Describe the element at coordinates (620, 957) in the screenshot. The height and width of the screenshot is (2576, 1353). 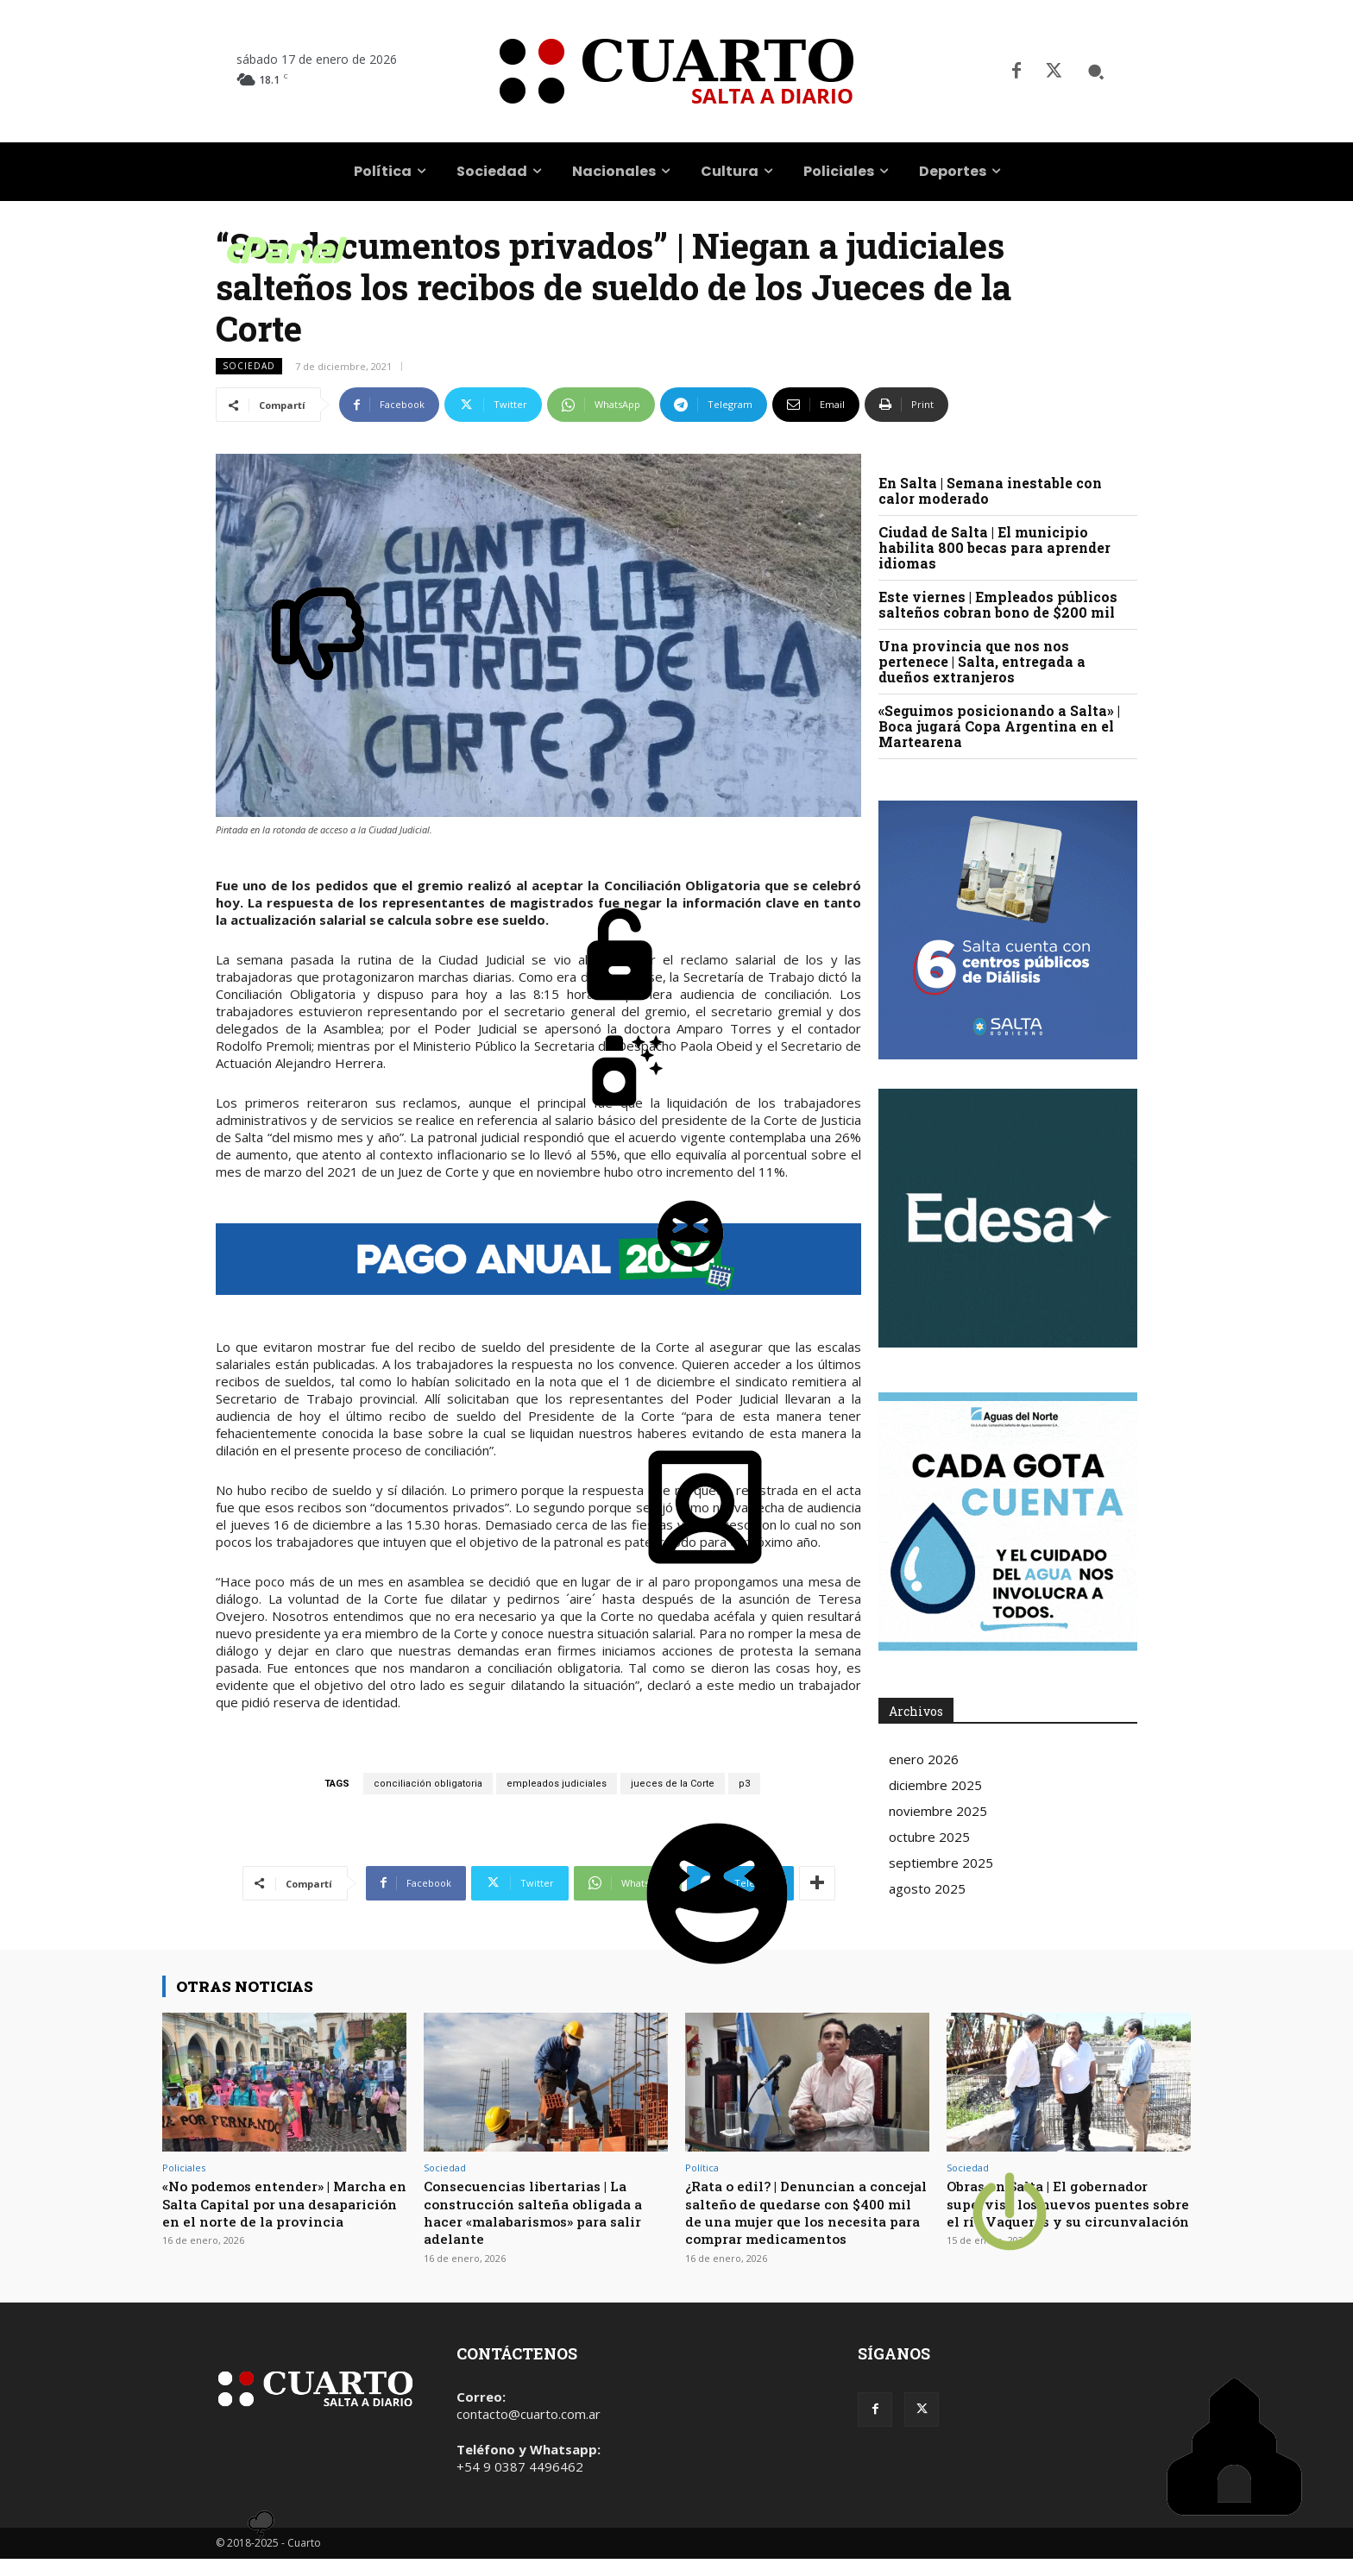
I see `unlock a secured item or account` at that location.